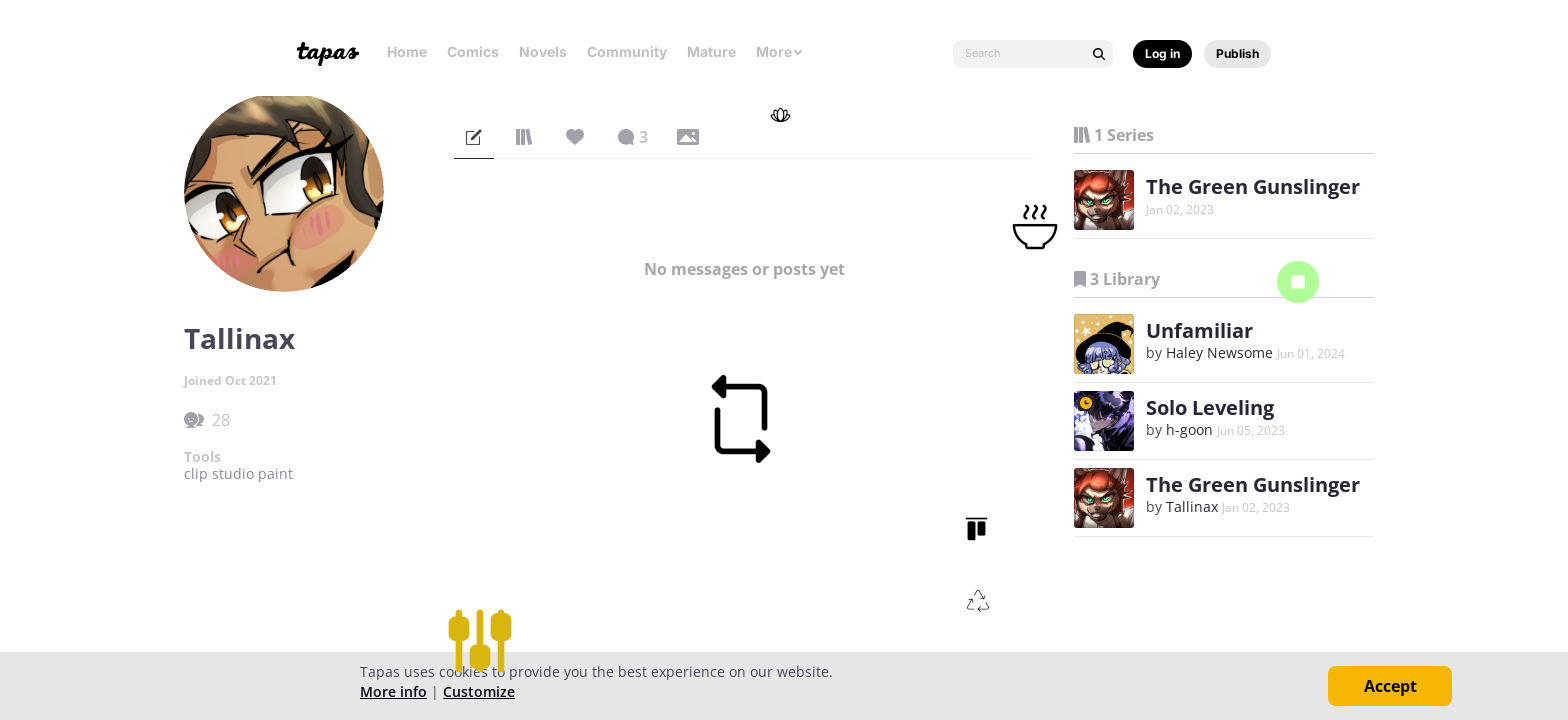  What do you see at coordinates (976, 528) in the screenshot?
I see `align selected elements to the top` at bounding box center [976, 528].